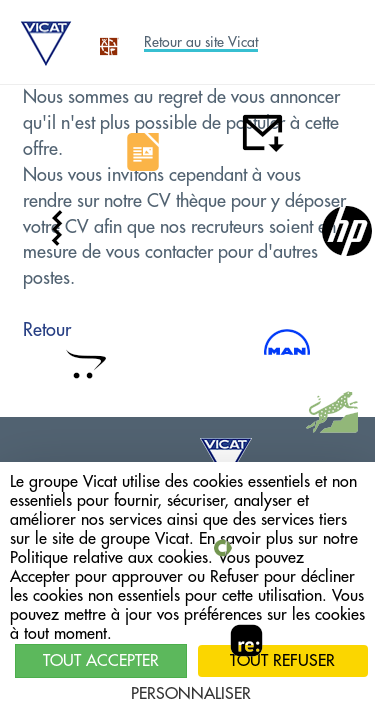  What do you see at coordinates (287, 342) in the screenshot?
I see `MAN truck and bus company logo` at bounding box center [287, 342].